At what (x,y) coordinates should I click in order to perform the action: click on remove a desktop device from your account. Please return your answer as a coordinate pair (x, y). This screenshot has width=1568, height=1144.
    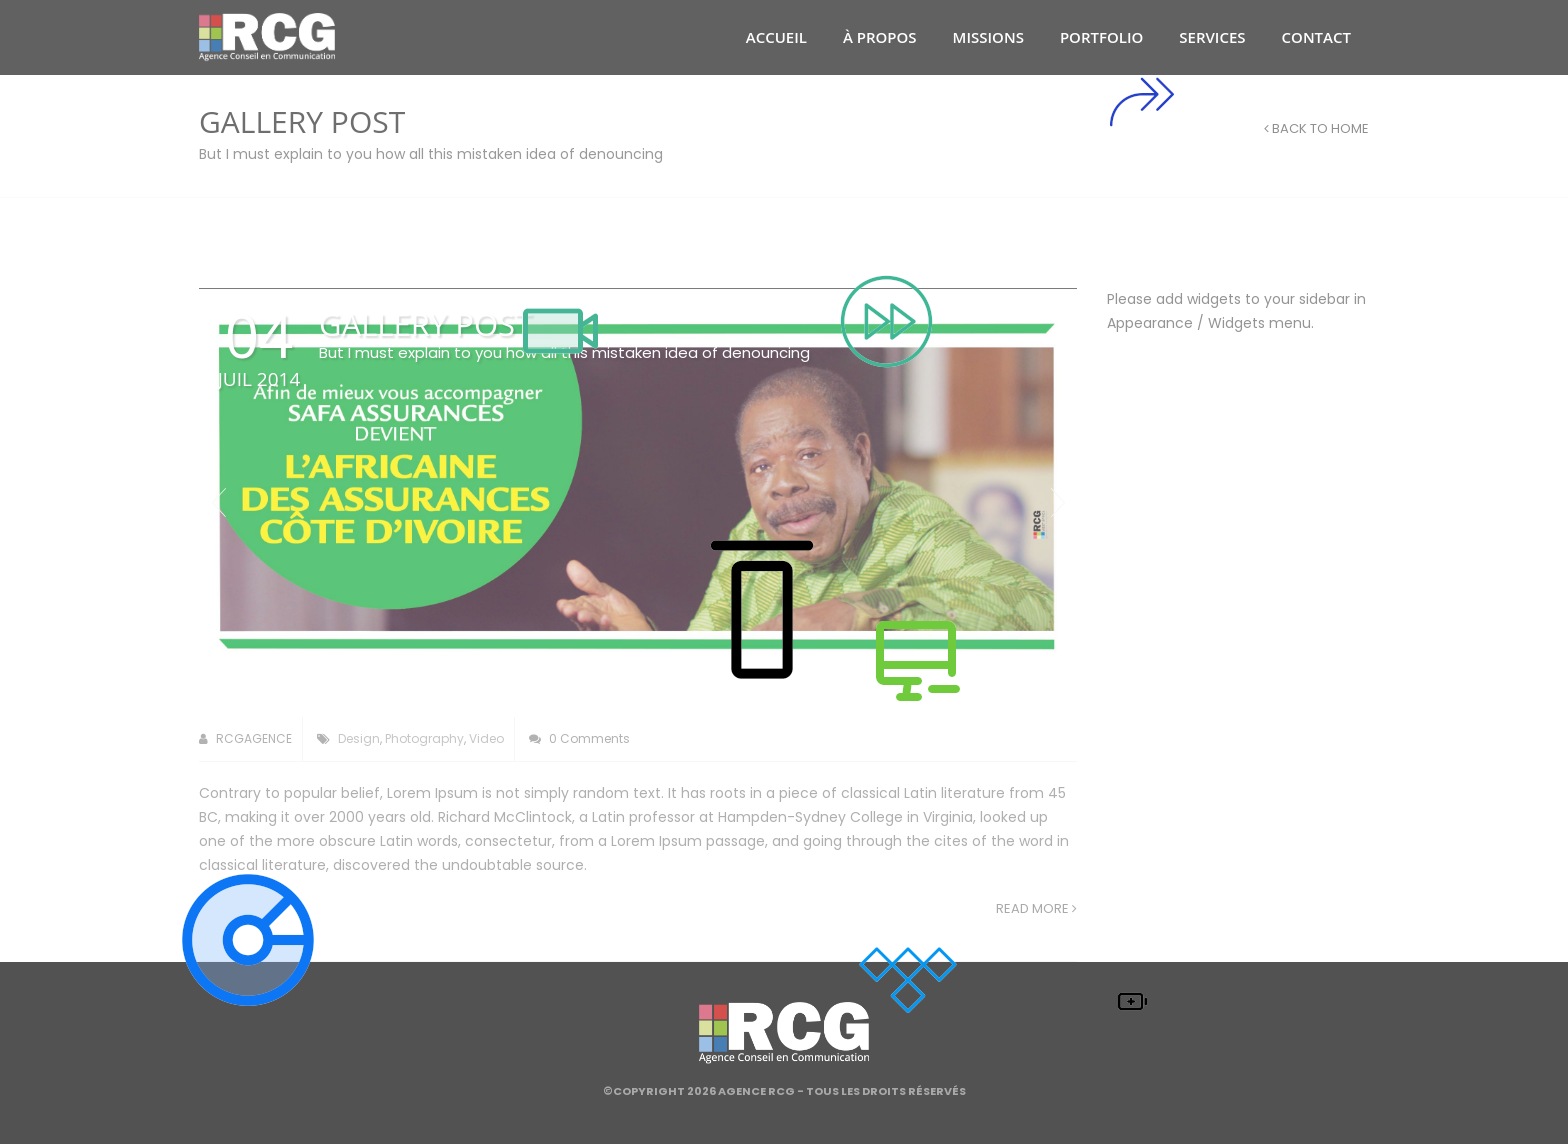
    Looking at the image, I should click on (916, 661).